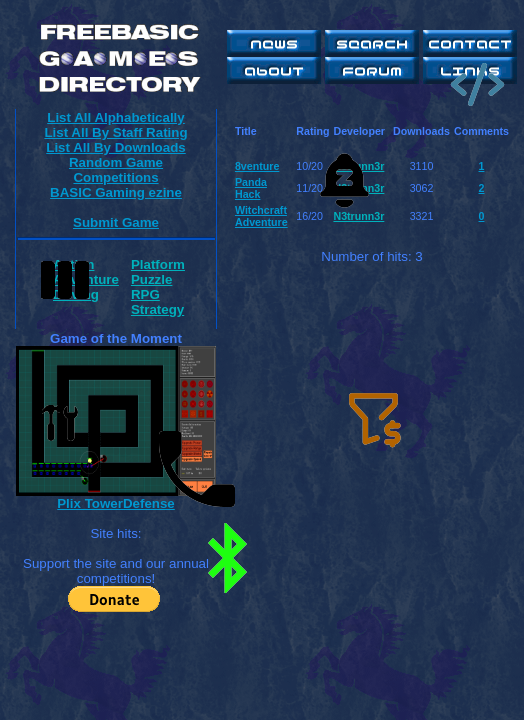 Image resolution: width=524 pixels, height=720 pixels. Describe the element at coordinates (477, 84) in the screenshot. I see `view or edit source code` at that location.